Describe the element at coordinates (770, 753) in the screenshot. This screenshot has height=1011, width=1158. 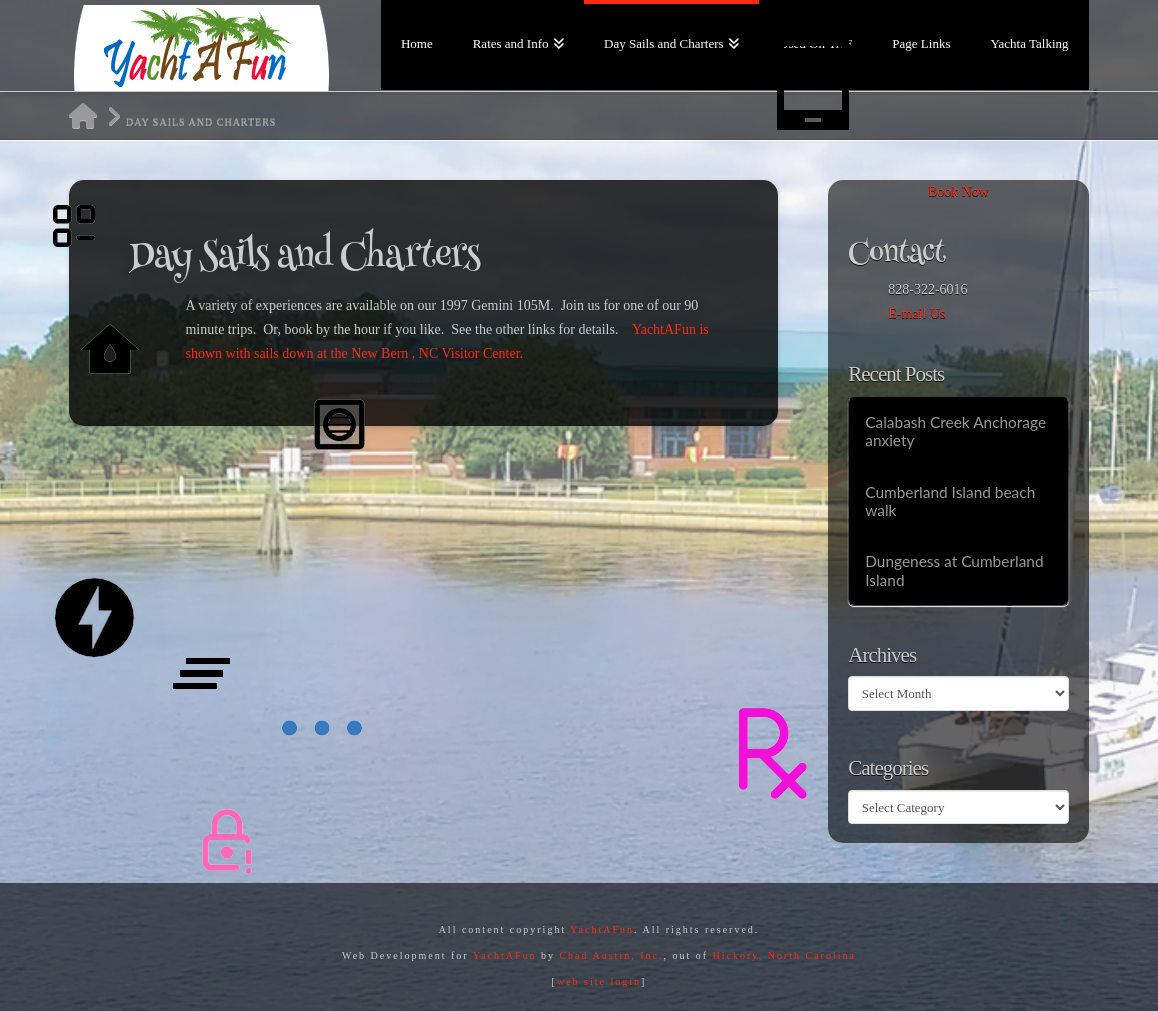
I see `view prescription details` at that location.